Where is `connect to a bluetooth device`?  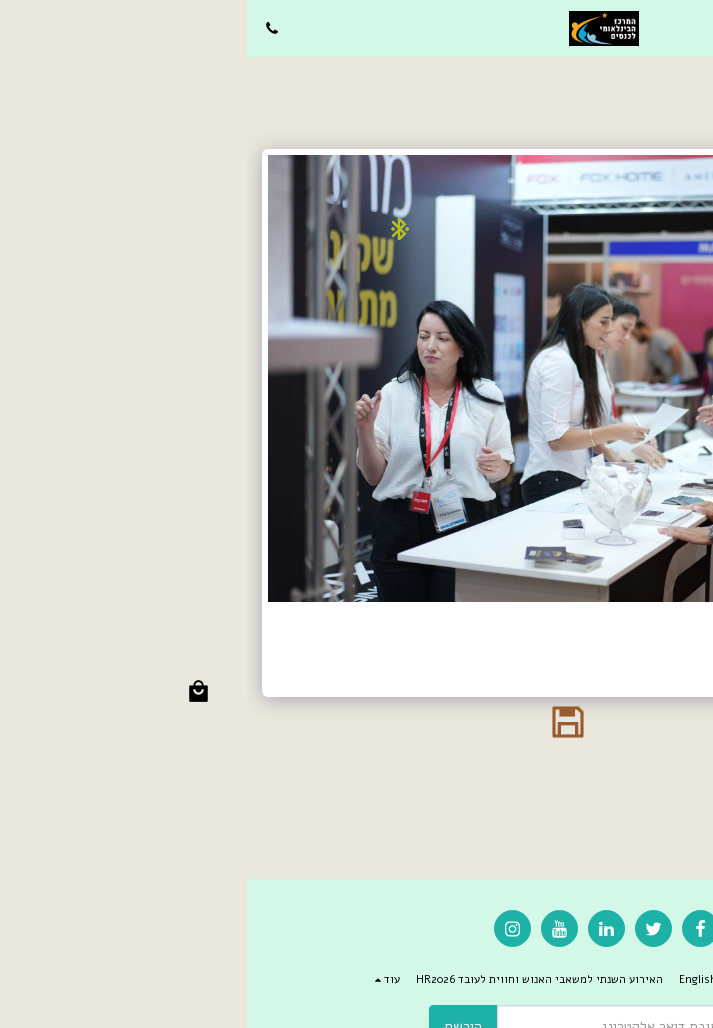
connect to a bluetooth device is located at coordinates (399, 229).